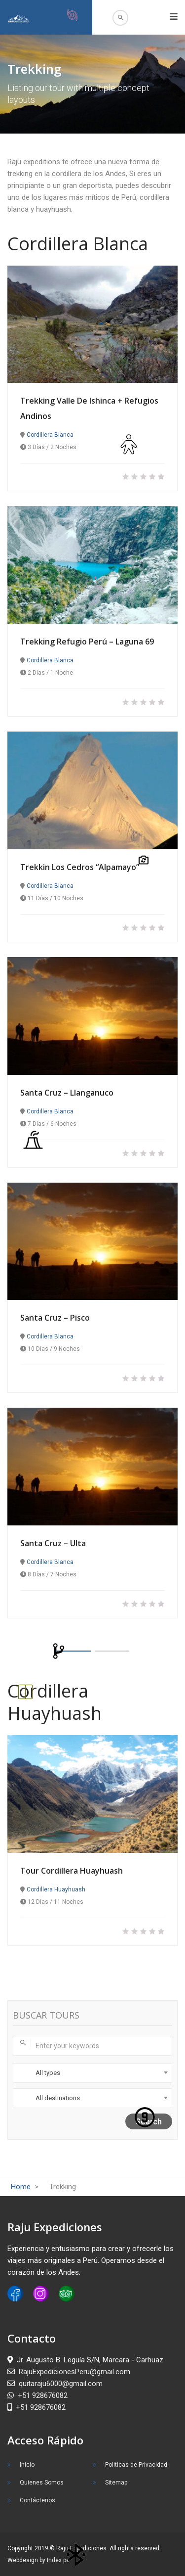 The height and width of the screenshot is (2576, 185). What do you see at coordinates (25, 1692) in the screenshot?
I see `split view horizontally` at bounding box center [25, 1692].